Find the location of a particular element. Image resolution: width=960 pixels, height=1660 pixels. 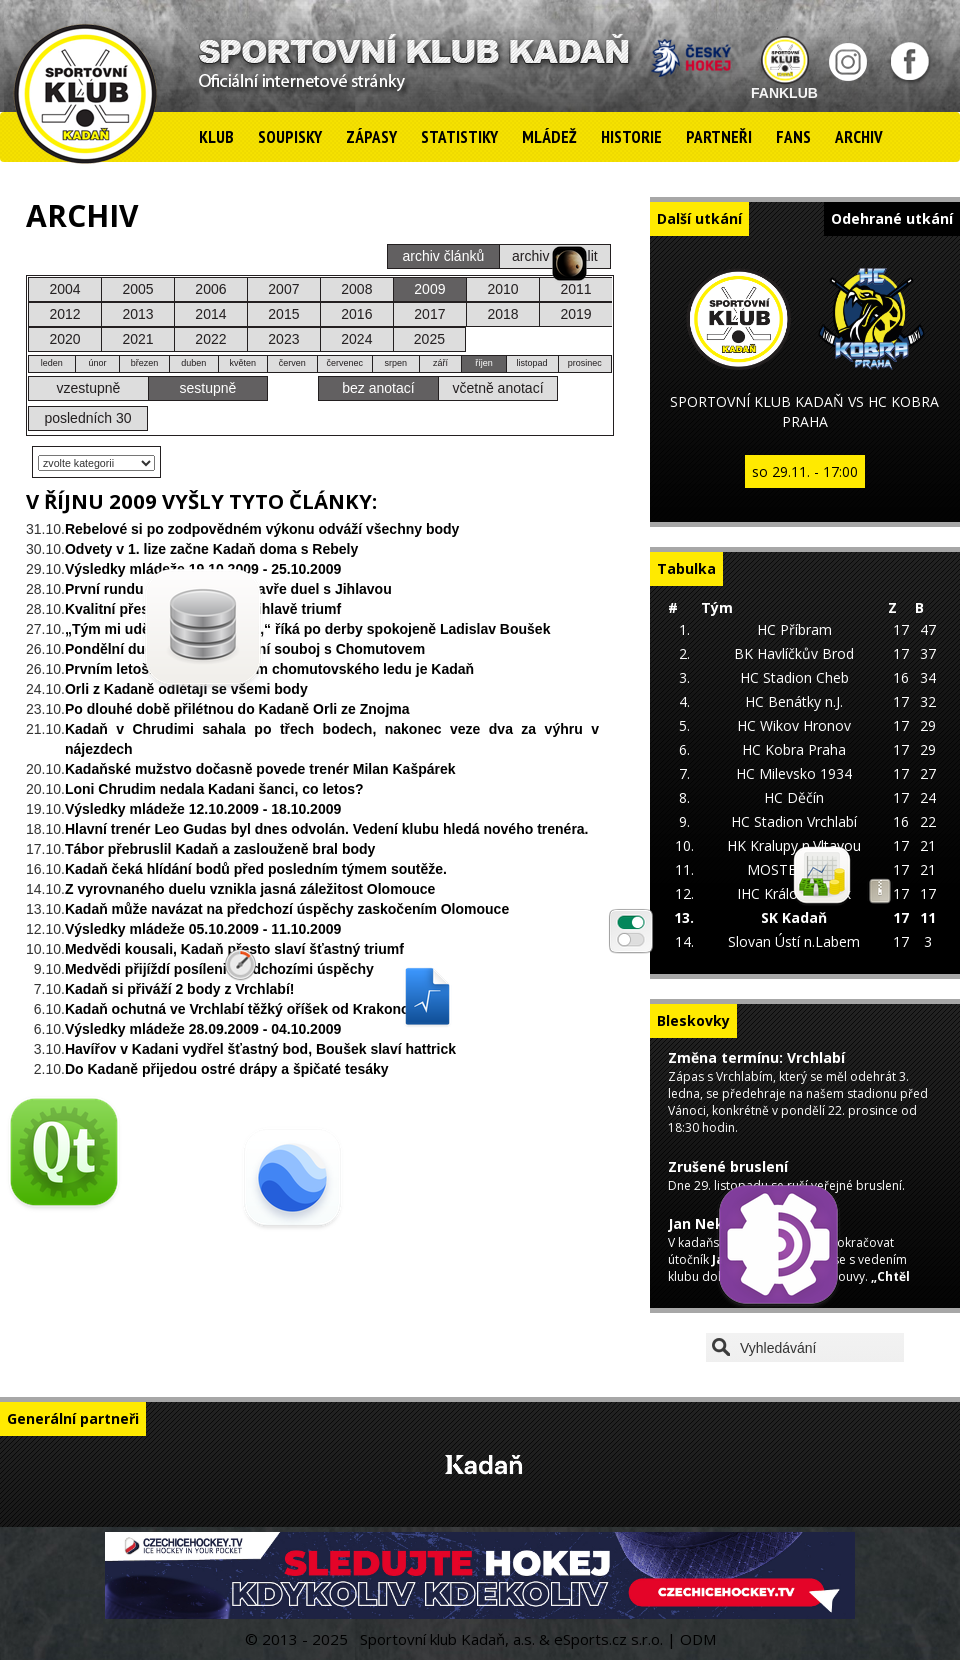

open sqlitebrowser database application is located at coordinates (203, 627).